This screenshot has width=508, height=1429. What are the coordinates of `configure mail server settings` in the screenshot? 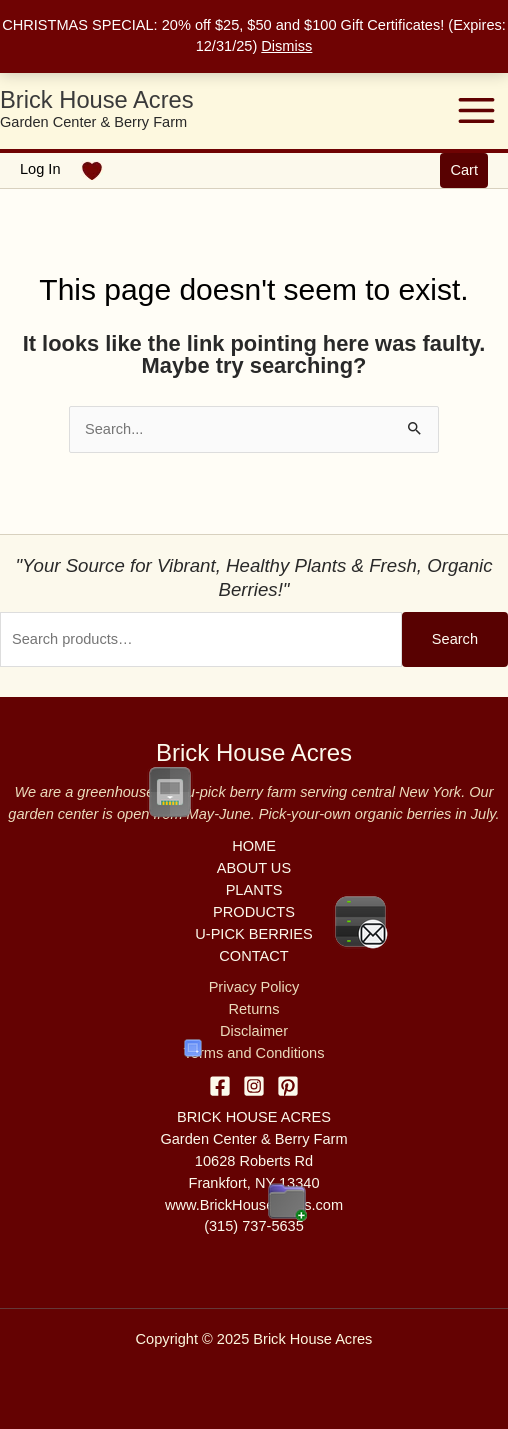 It's located at (360, 921).